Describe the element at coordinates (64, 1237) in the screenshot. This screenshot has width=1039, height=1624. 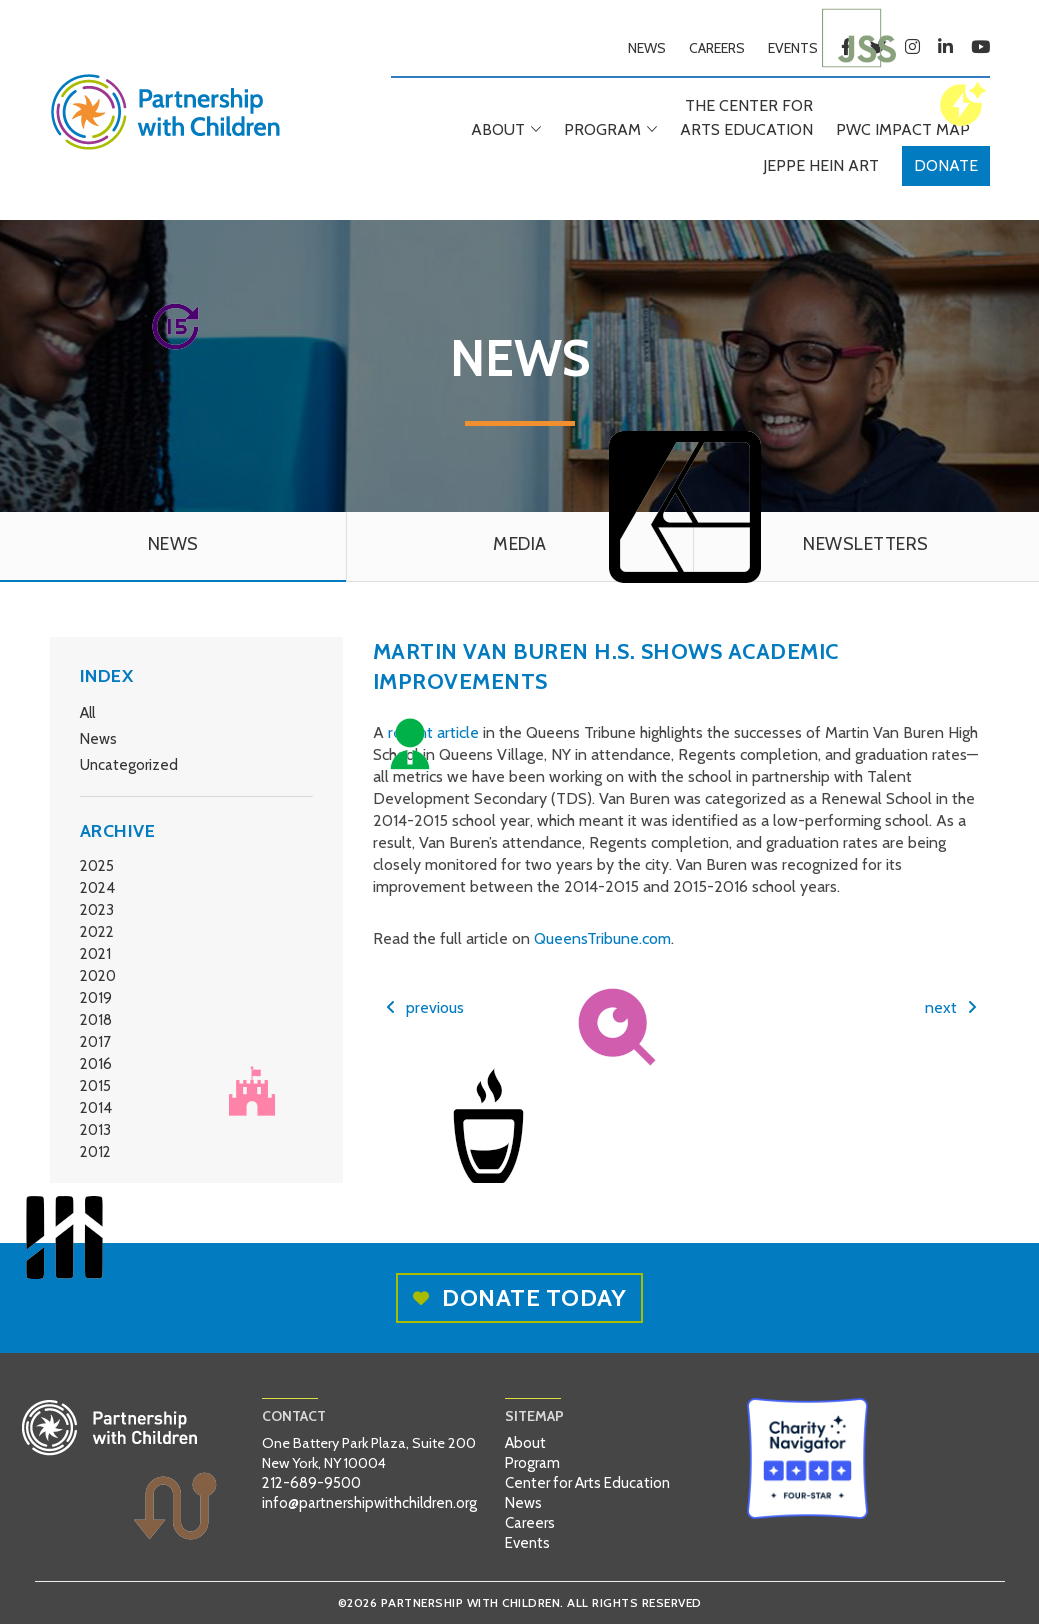
I see `libraries.io logo` at that location.